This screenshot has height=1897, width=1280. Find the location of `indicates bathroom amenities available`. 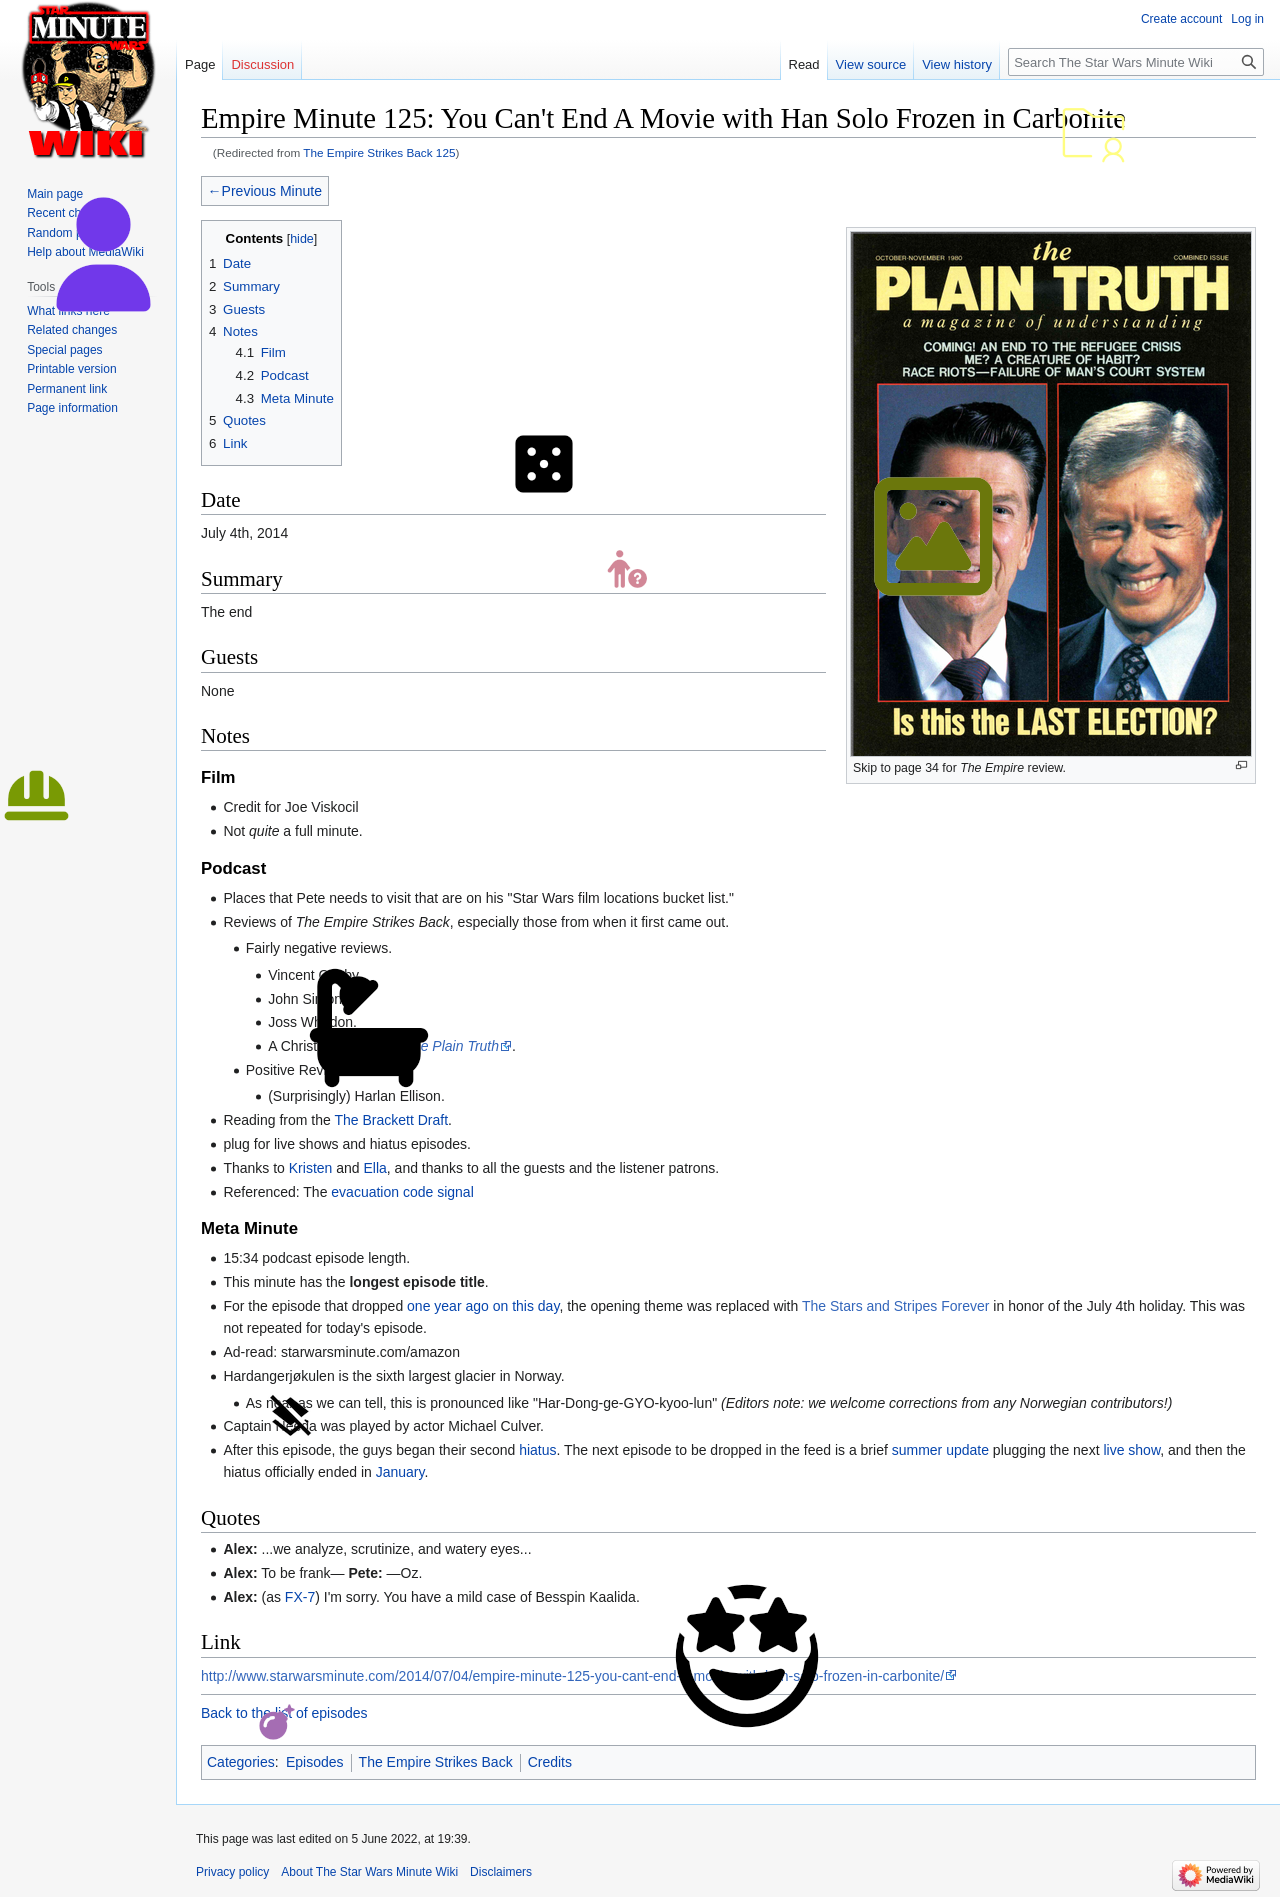

indicates bathroom amenities available is located at coordinates (369, 1028).